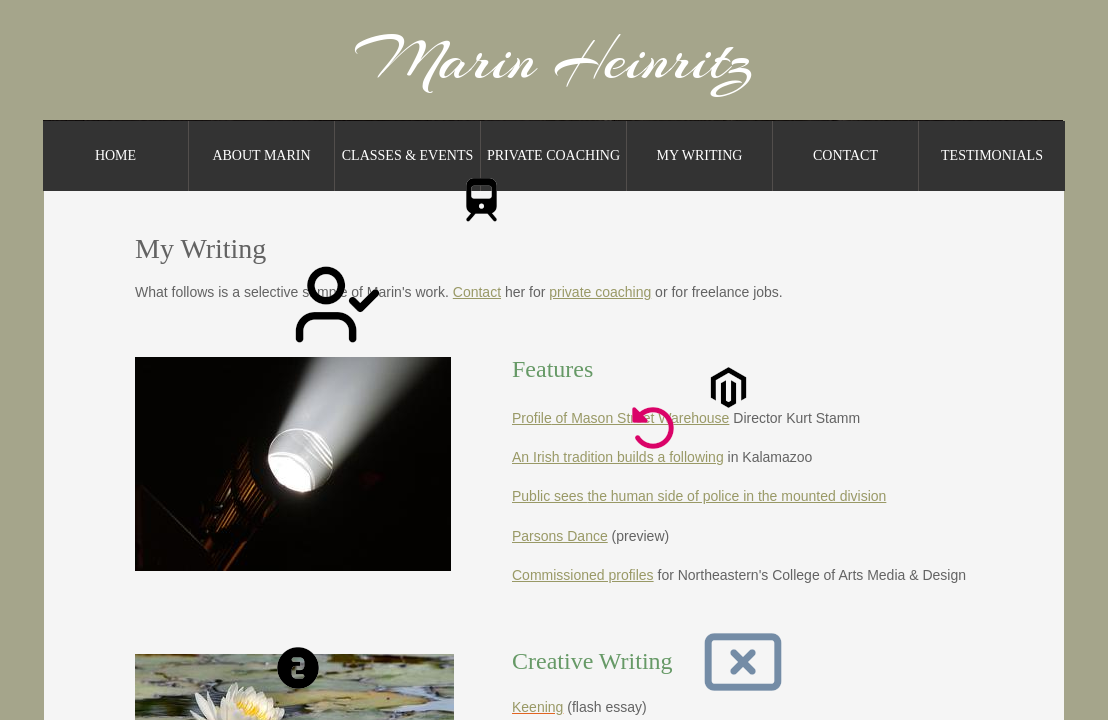  Describe the element at coordinates (653, 428) in the screenshot. I see `undo last action` at that location.